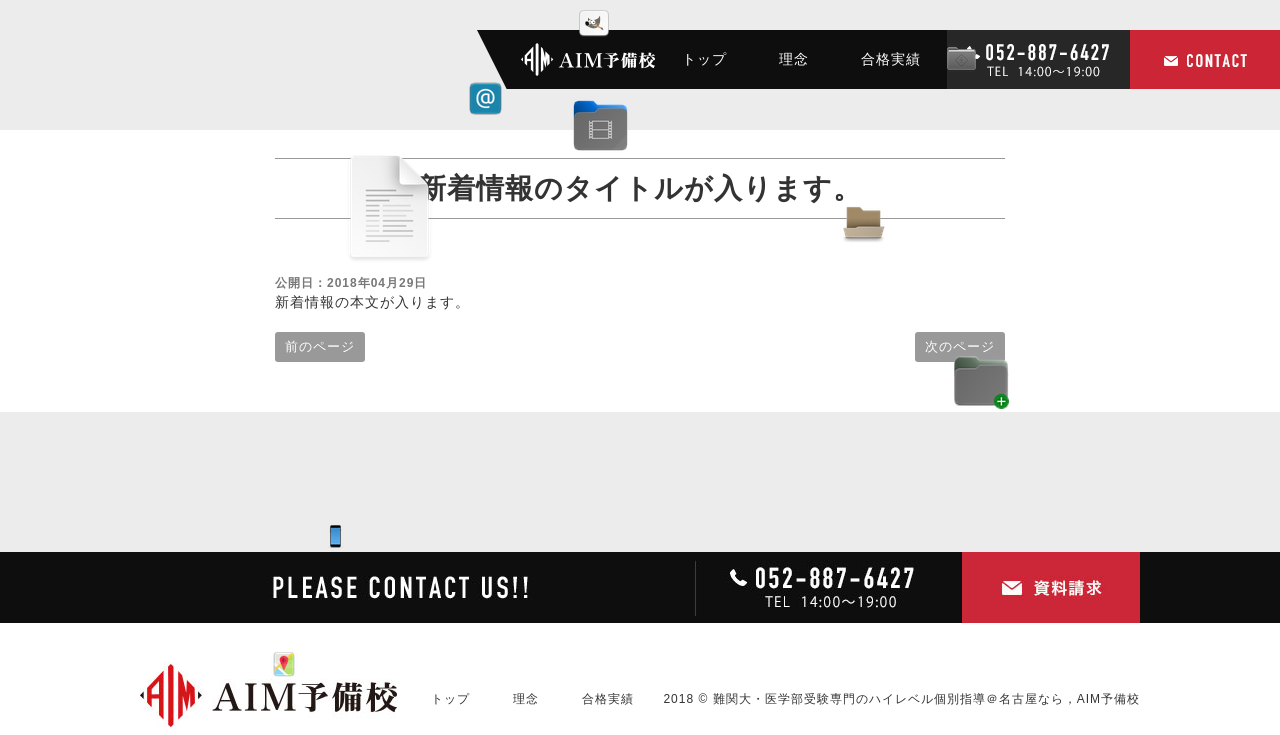 Image resolution: width=1280 pixels, height=735 pixels. I want to click on compressed GIMP project file, so click(594, 22).